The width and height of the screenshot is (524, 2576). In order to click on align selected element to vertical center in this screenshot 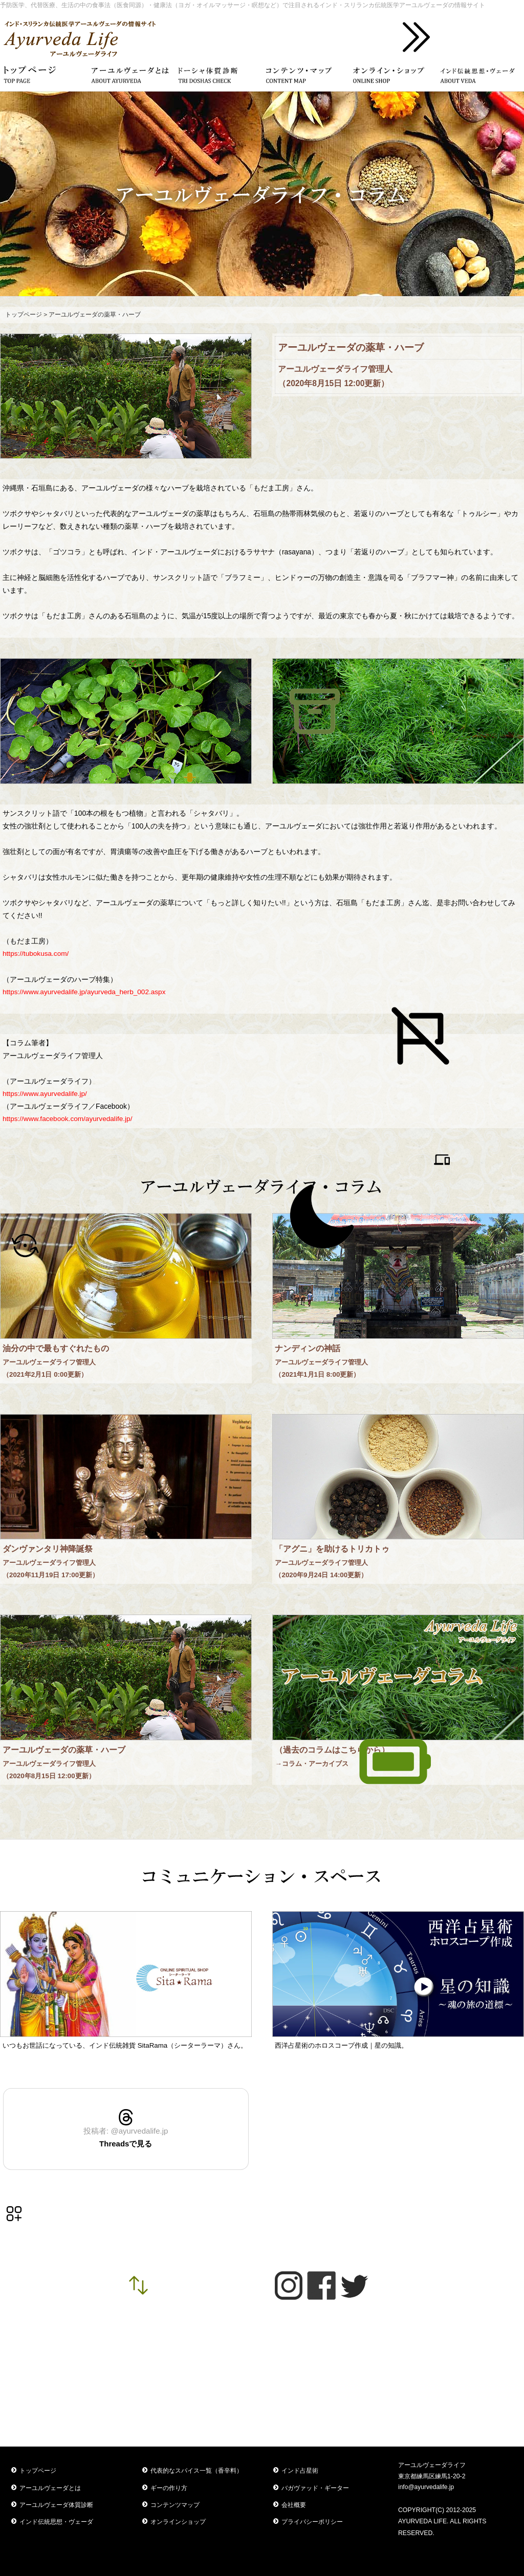, I will do `click(190, 777)`.